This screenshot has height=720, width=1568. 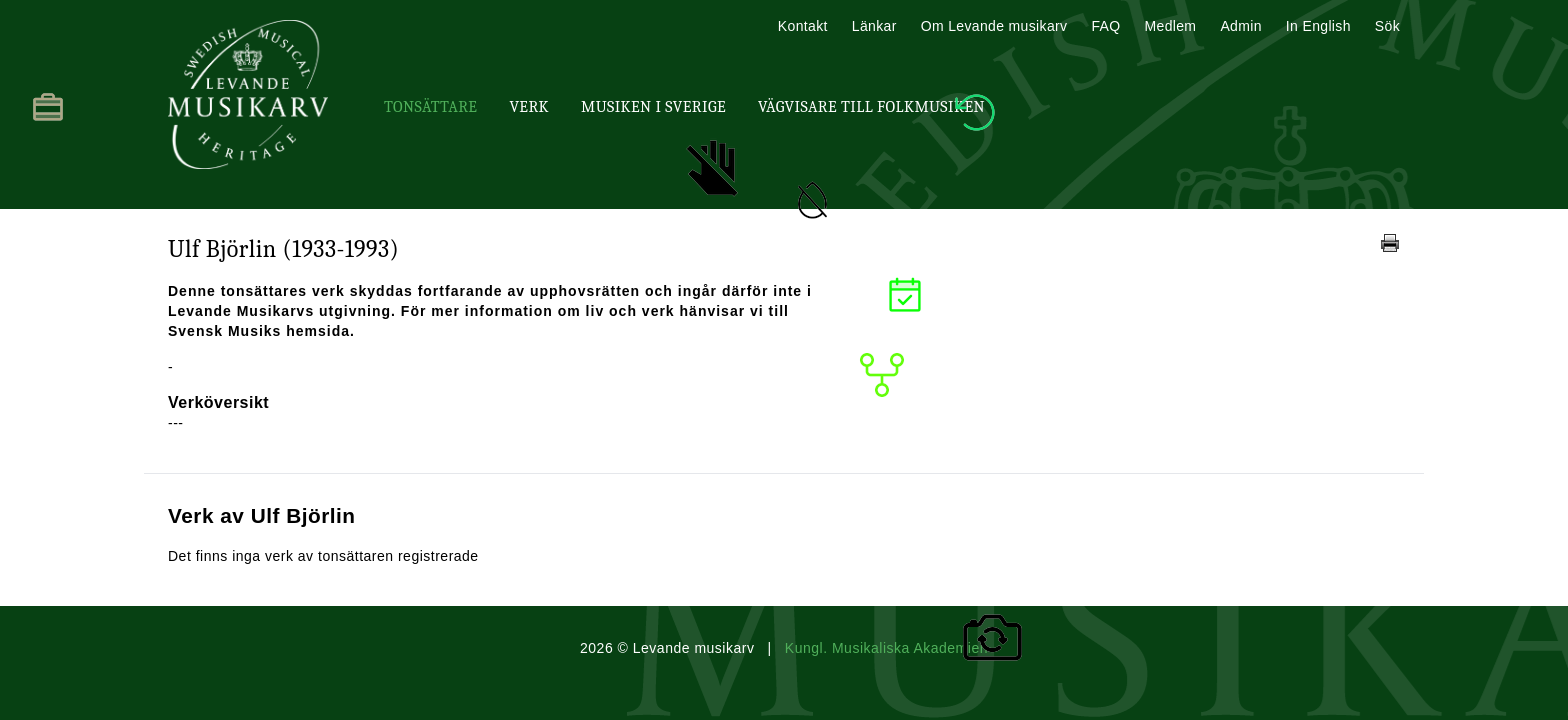 What do you see at coordinates (976, 112) in the screenshot?
I see `undo the last action` at bounding box center [976, 112].